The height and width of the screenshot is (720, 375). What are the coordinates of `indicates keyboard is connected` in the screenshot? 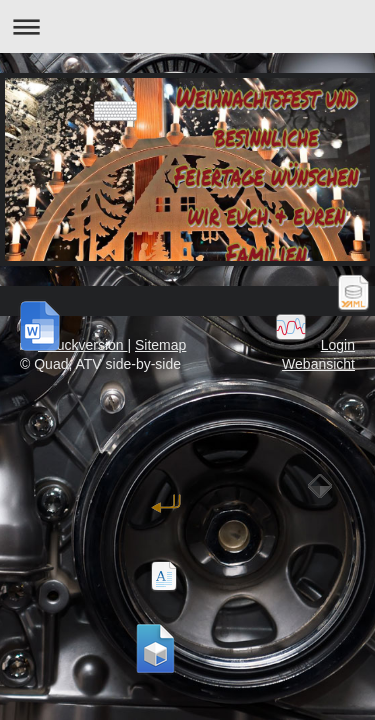 It's located at (115, 111).